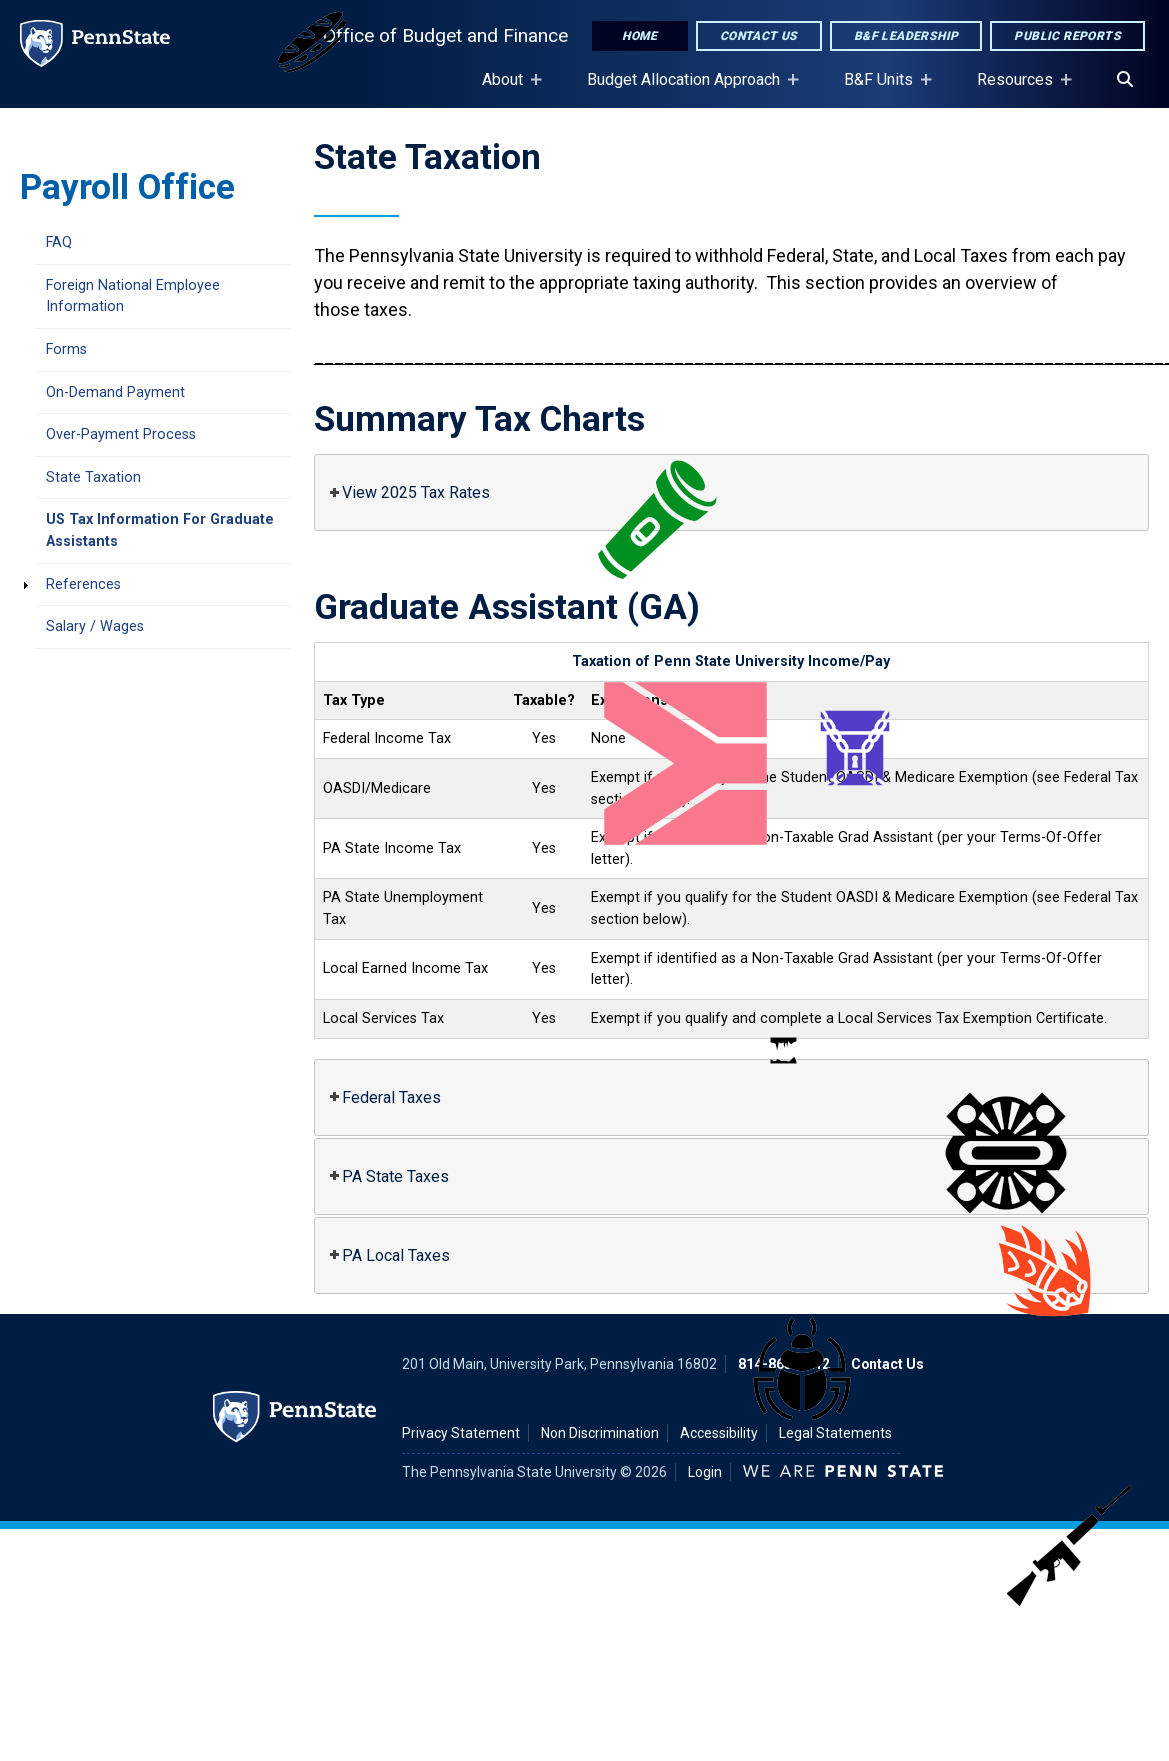 The width and height of the screenshot is (1169, 1761). Describe the element at coordinates (685, 763) in the screenshot. I see `select south africa as country or region` at that location.